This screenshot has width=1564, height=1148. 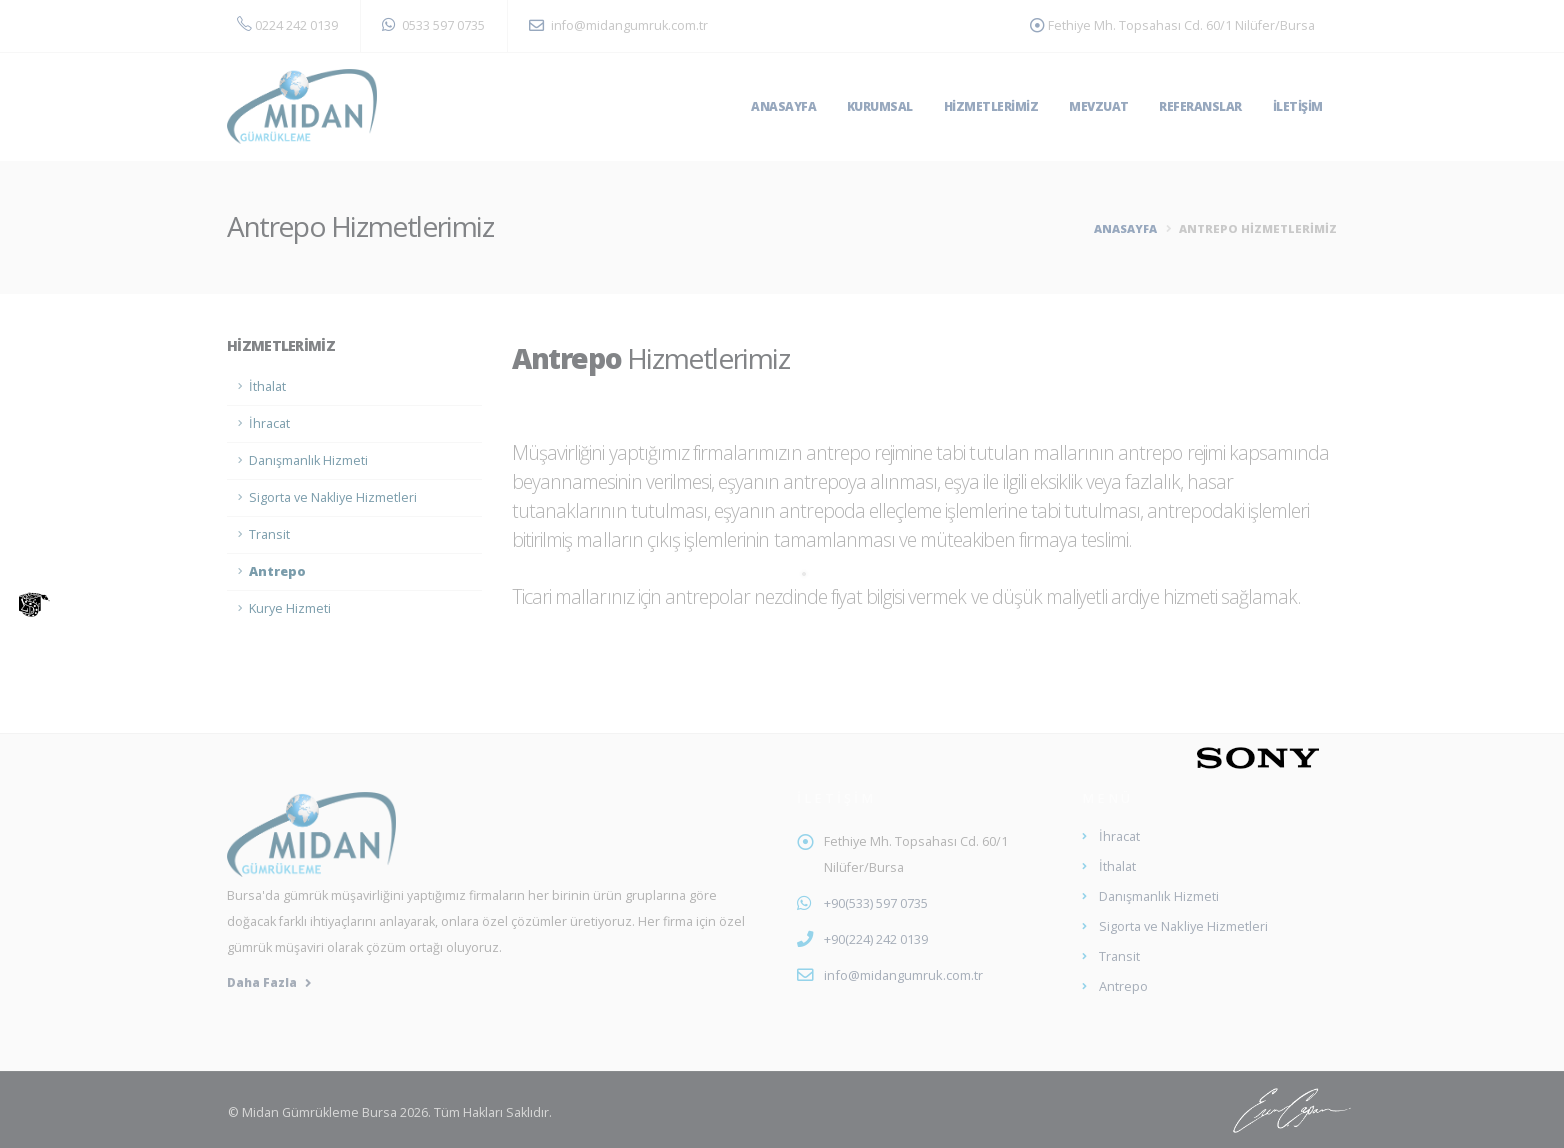 I want to click on sympy python library logo, so click(x=34, y=604).